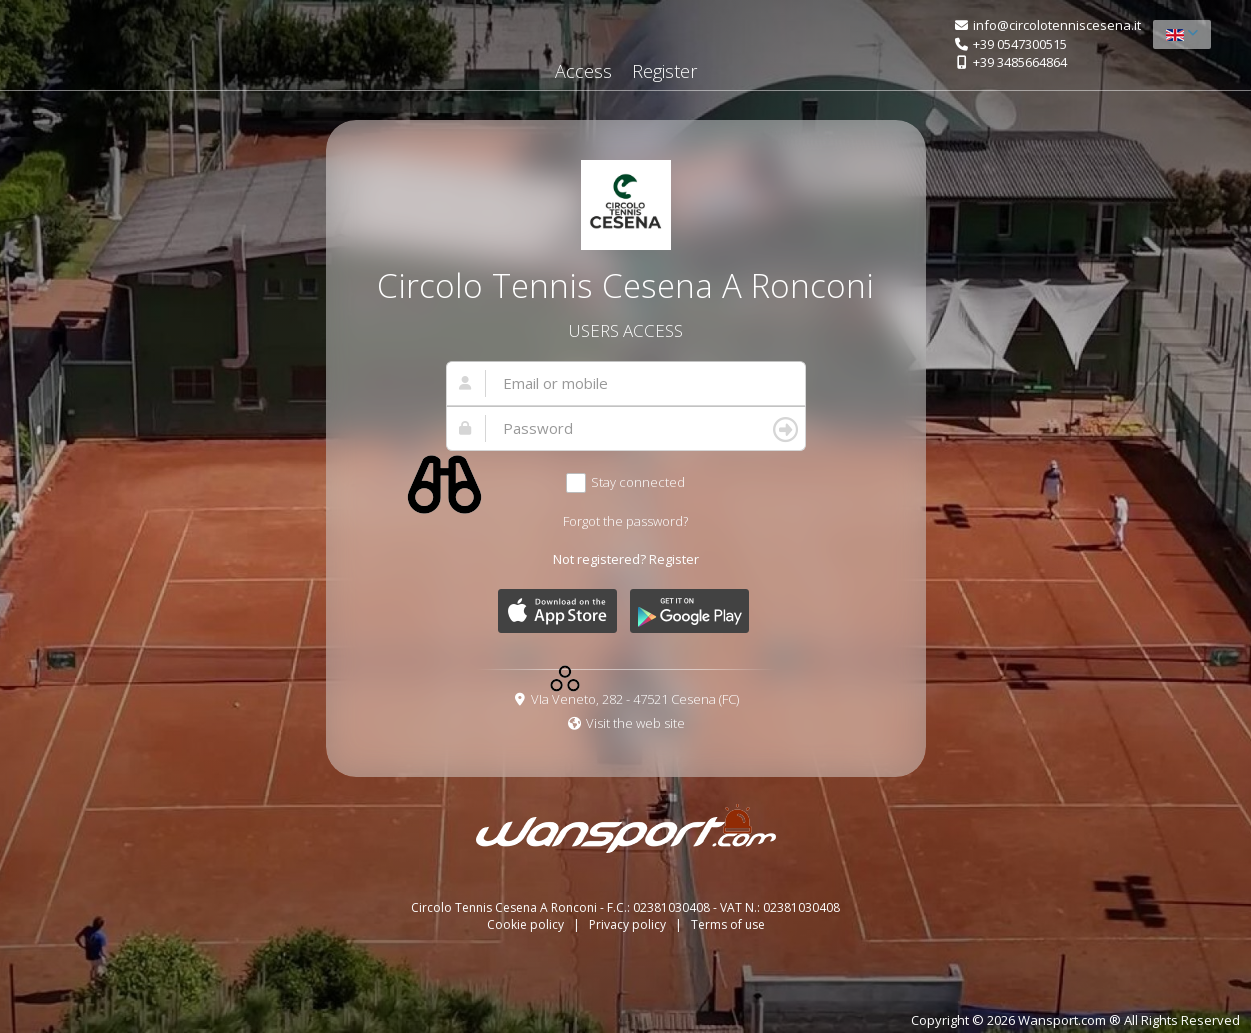 The image size is (1251, 1033). I want to click on search or explore content, so click(444, 484).